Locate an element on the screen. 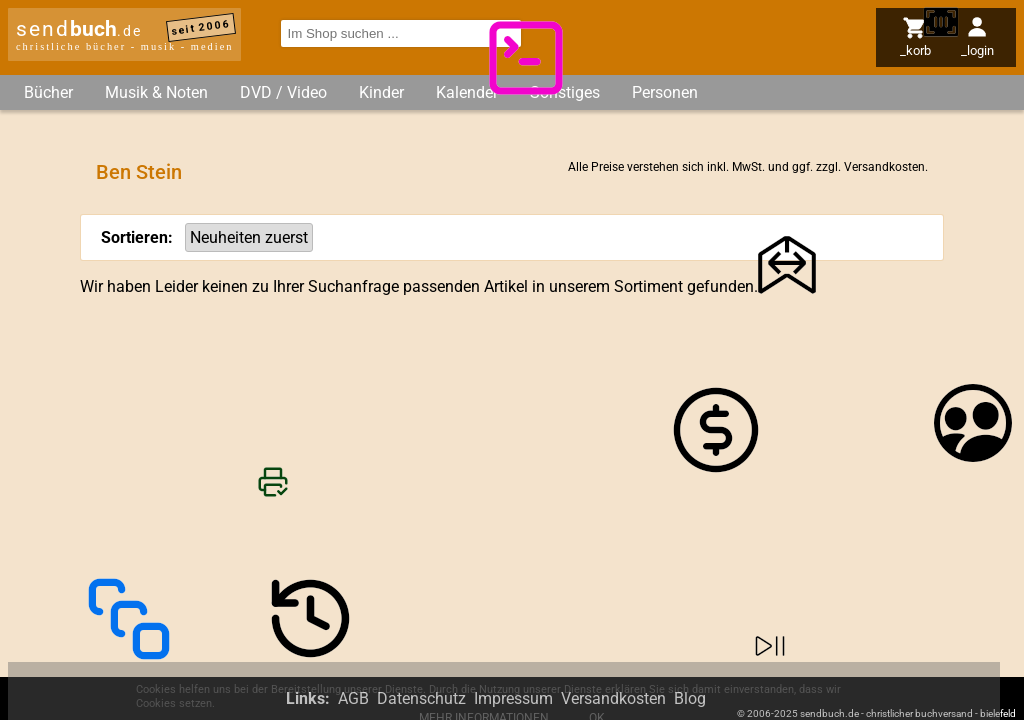  mirror or flip content horizontally is located at coordinates (787, 265).